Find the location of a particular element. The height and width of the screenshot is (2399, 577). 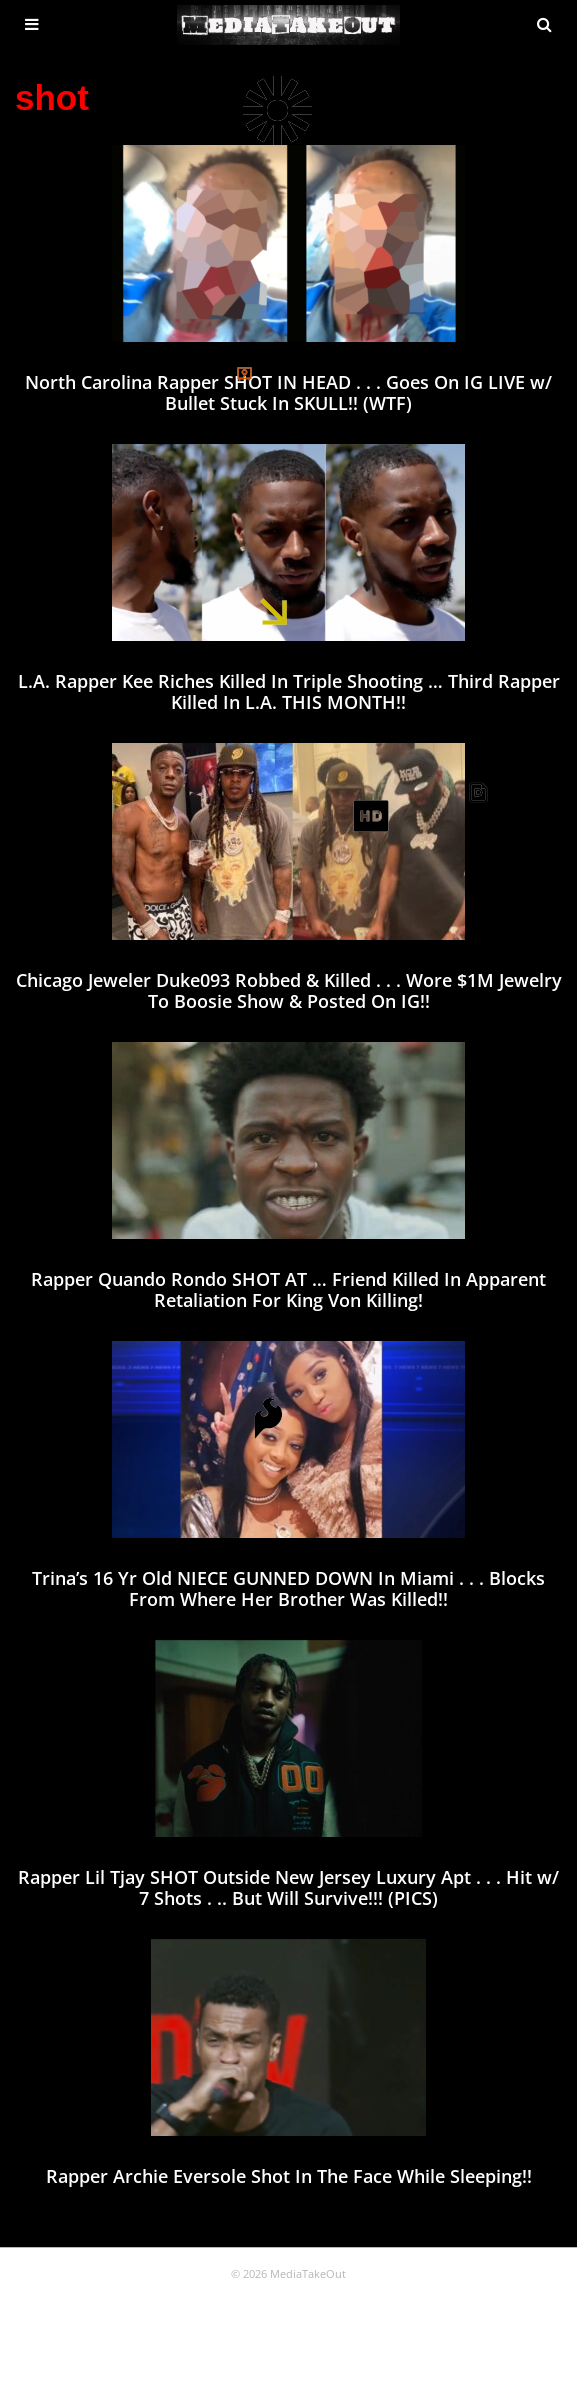

access secure storage or vault is located at coordinates (244, 373).